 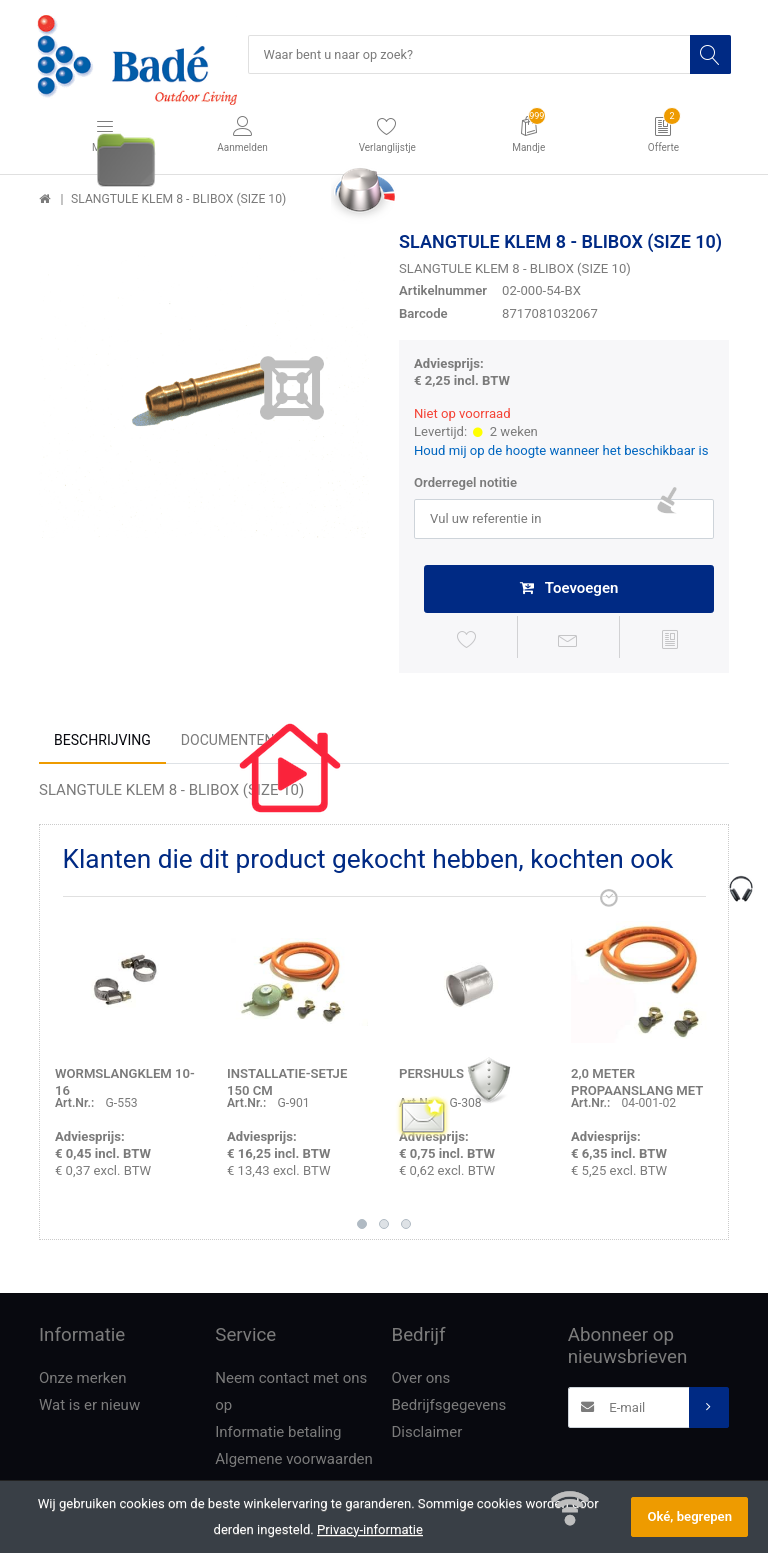 What do you see at coordinates (669, 502) in the screenshot?
I see `clear all items or entries` at bounding box center [669, 502].